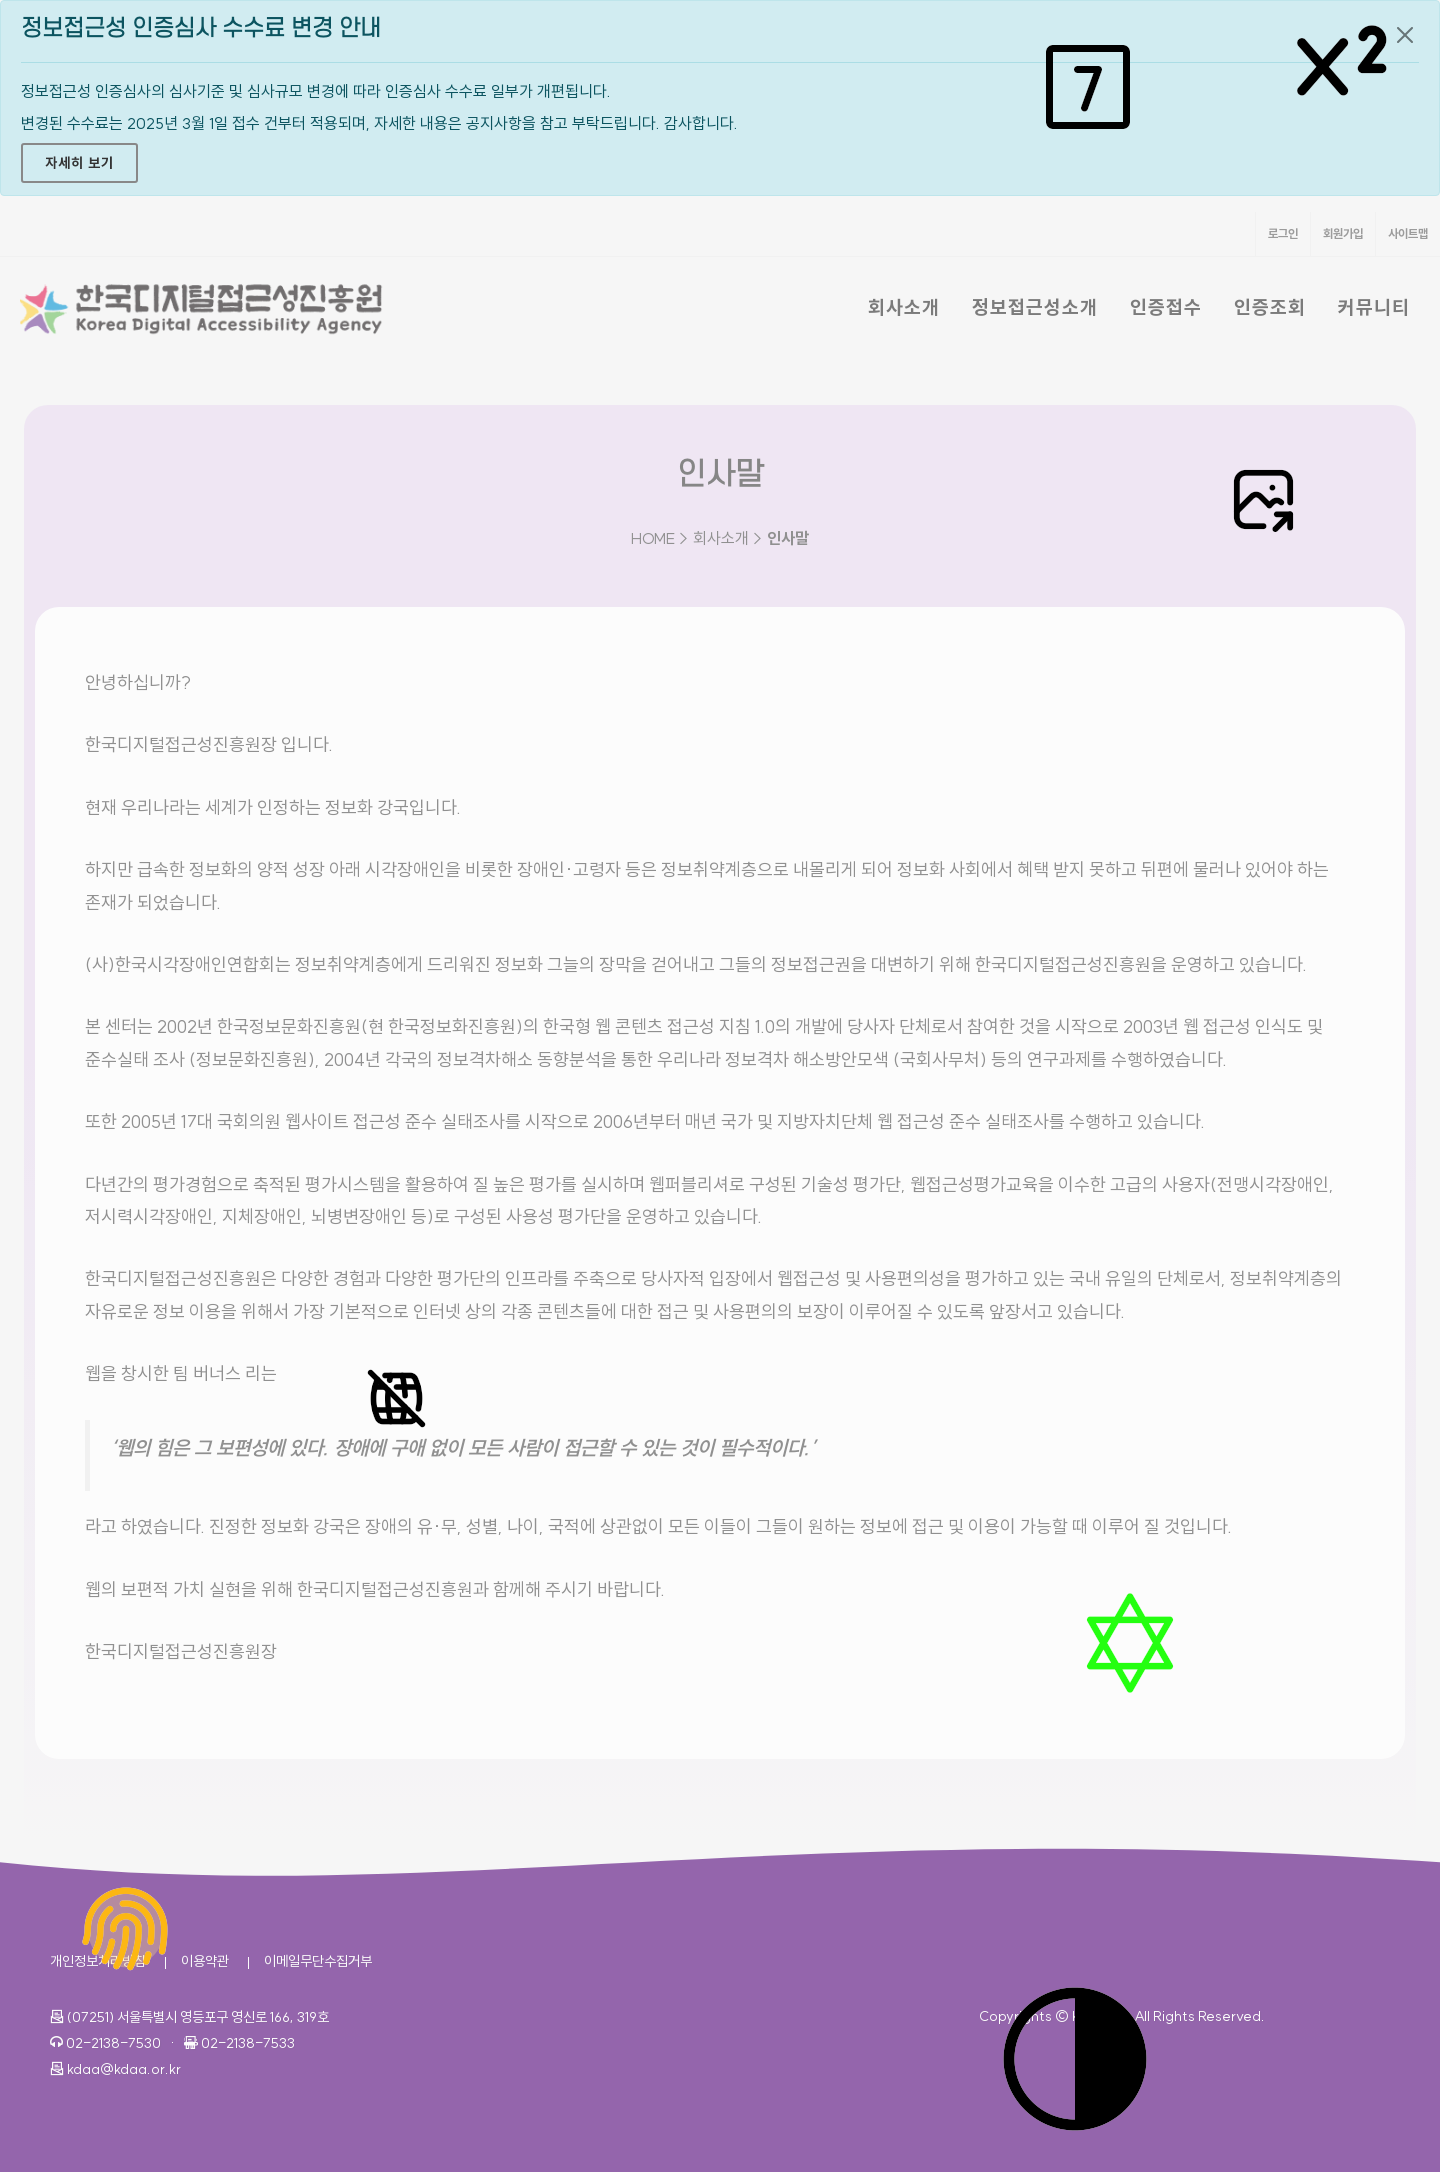 This screenshot has width=1440, height=2172. What do you see at coordinates (1337, 62) in the screenshot?
I see `format text as superscript` at bounding box center [1337, 62].